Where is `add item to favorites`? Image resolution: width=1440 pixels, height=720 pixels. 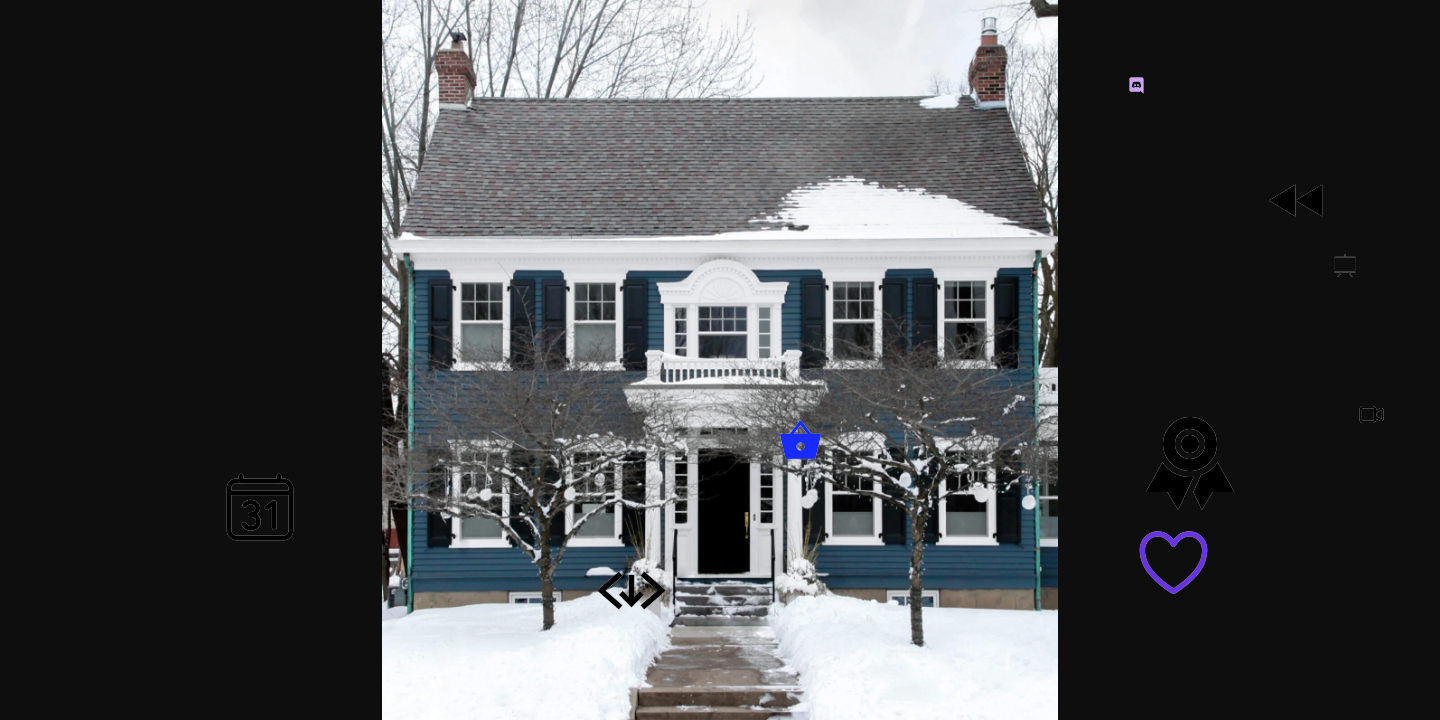
add item to favorites is located at coordinates (1173, 562).